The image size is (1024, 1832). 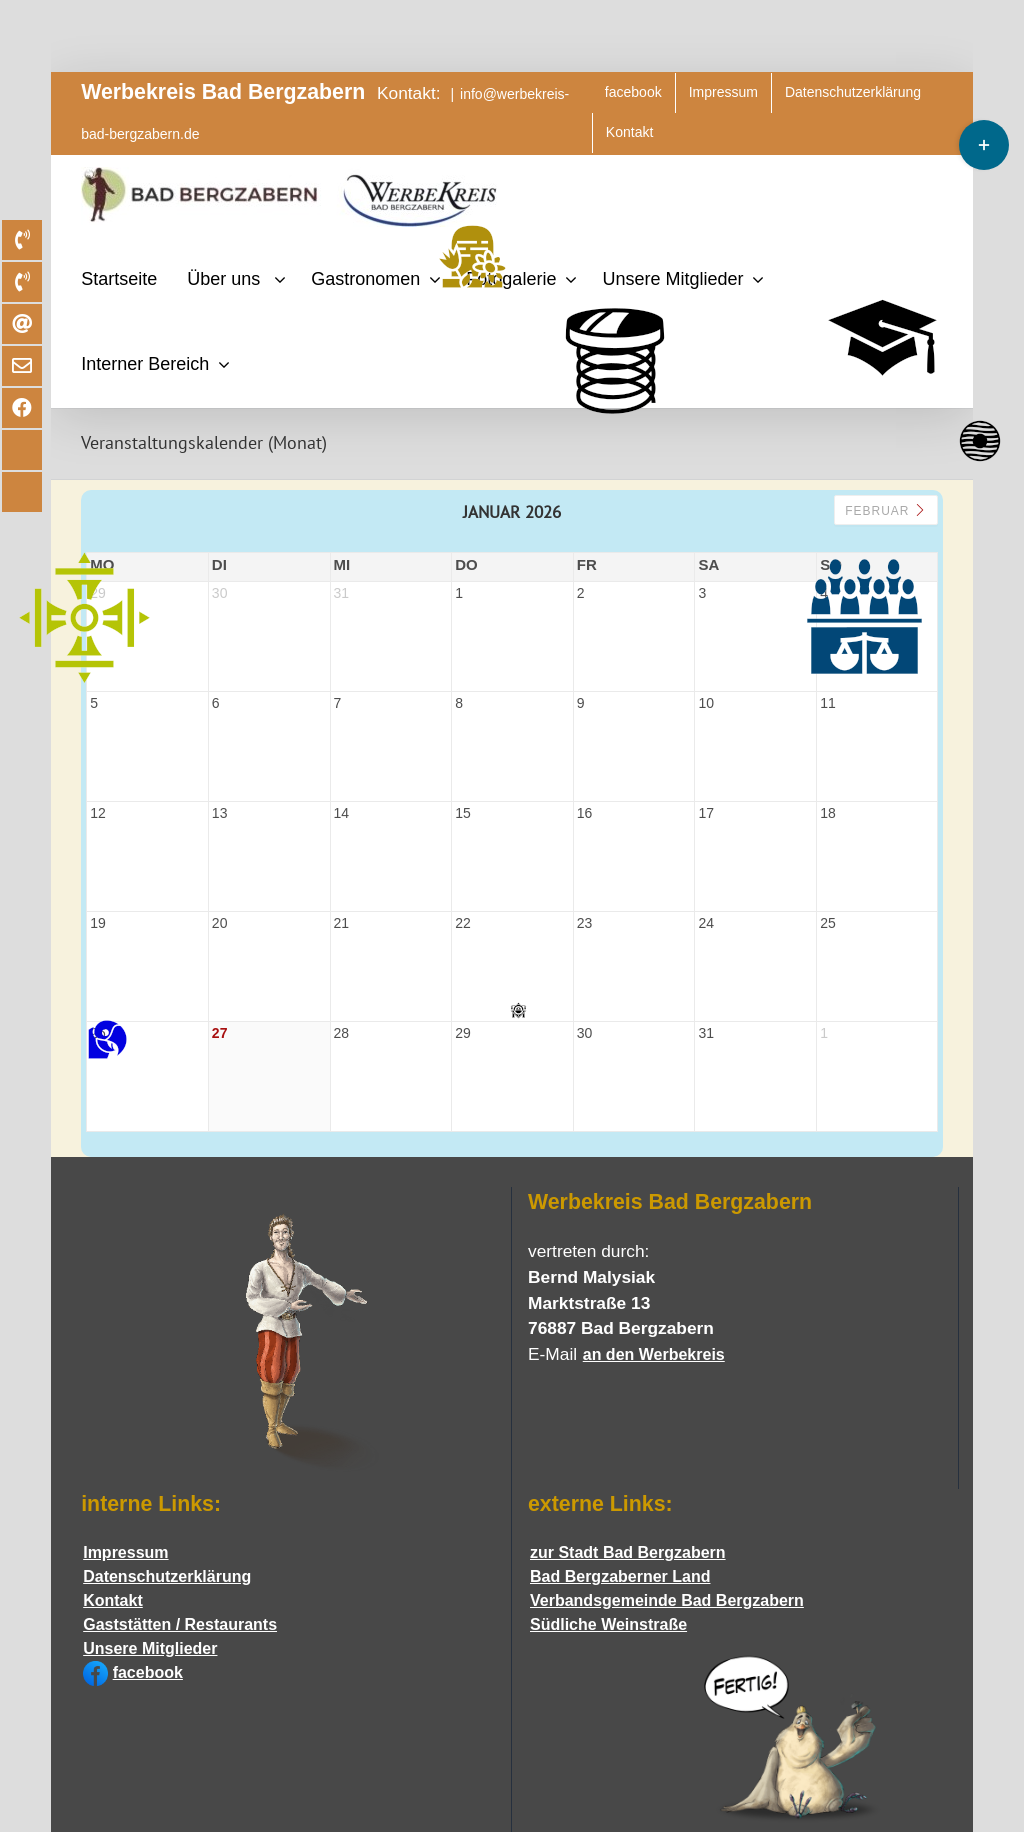 What do you see at coordinates (472, 255) in the screenshot?
I see `memorial or cemetery location marker` at bounding box center [472, 255].